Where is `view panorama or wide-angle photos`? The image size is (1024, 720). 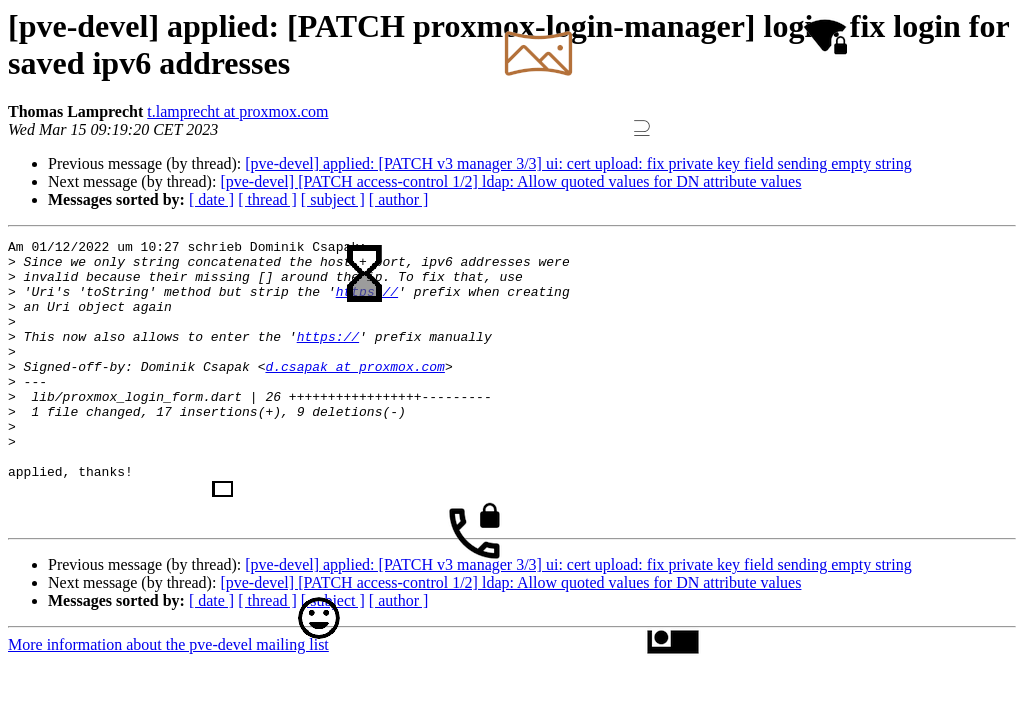
view panorama or wide-angle photos is located at coordinates (538, 53).